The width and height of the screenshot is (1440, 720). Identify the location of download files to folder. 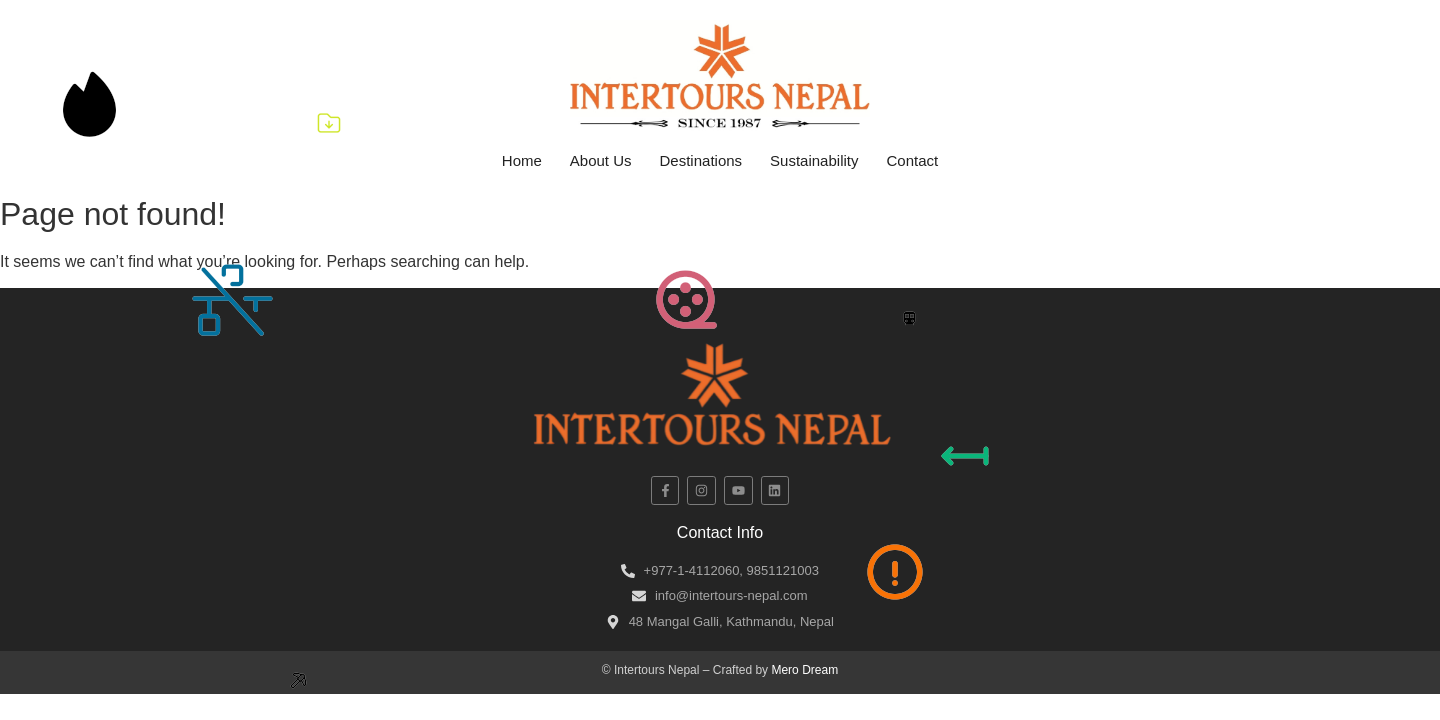
(329, 123).